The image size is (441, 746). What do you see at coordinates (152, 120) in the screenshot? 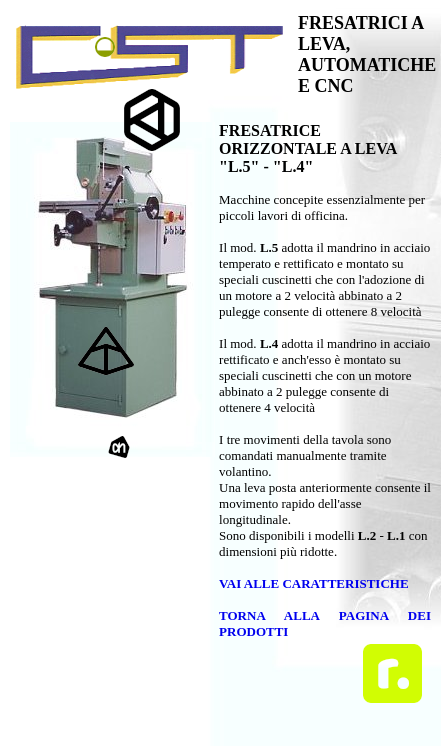
I see `pdm python package manager logo` at bounding box center [152, 120].